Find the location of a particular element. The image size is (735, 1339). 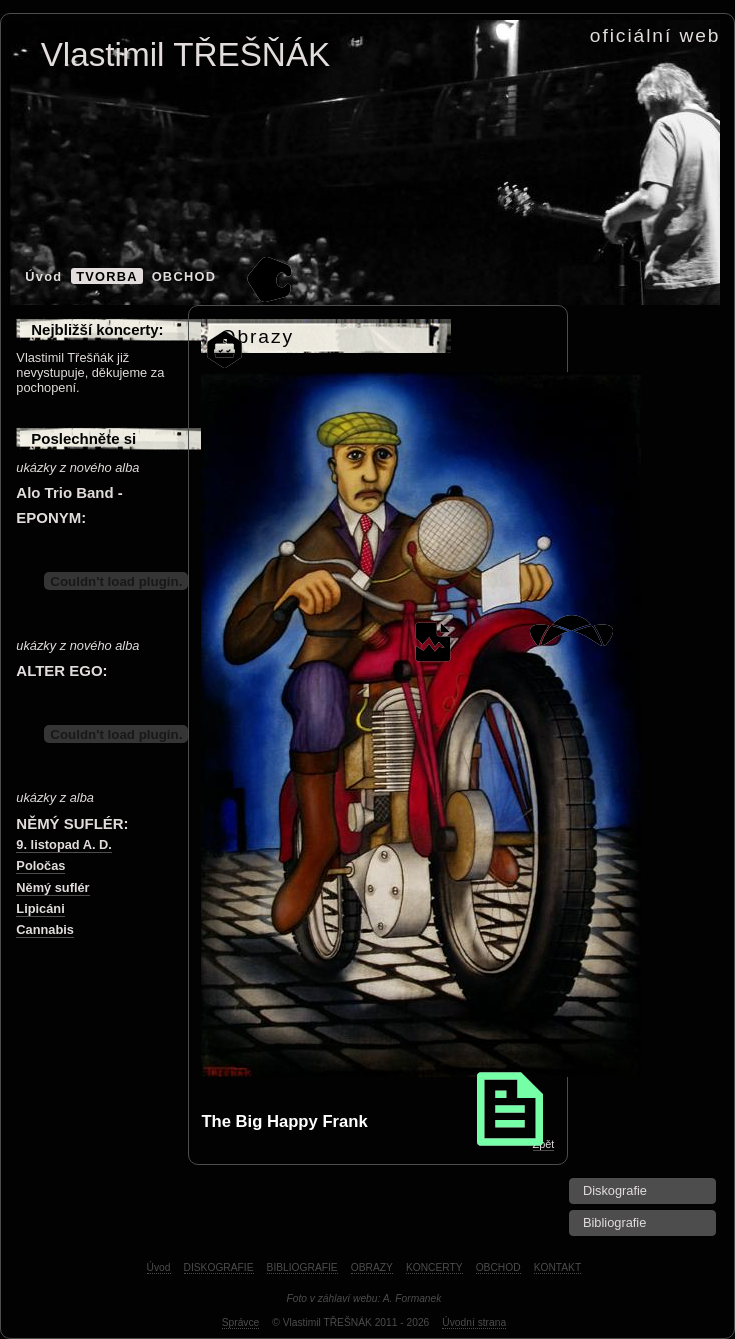

view document contents is located at coordinates (510, 1109).